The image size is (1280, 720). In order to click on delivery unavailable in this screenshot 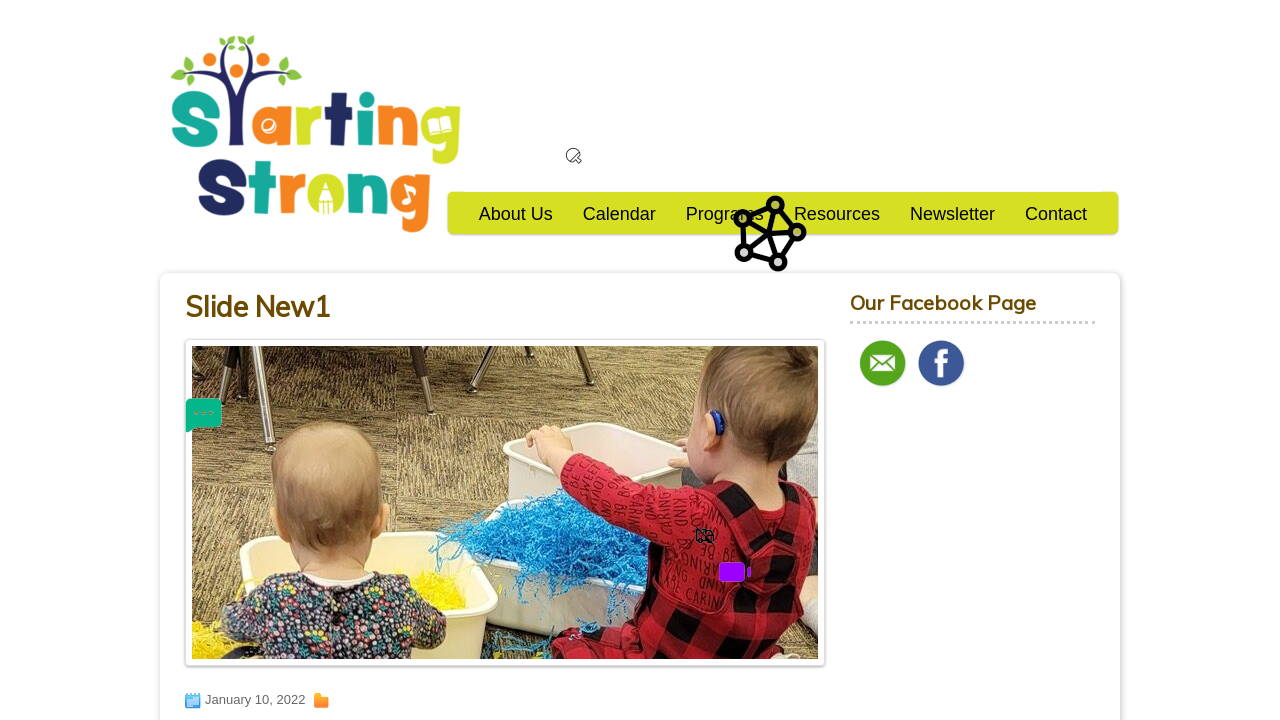, I will do `click(705, 536)`.